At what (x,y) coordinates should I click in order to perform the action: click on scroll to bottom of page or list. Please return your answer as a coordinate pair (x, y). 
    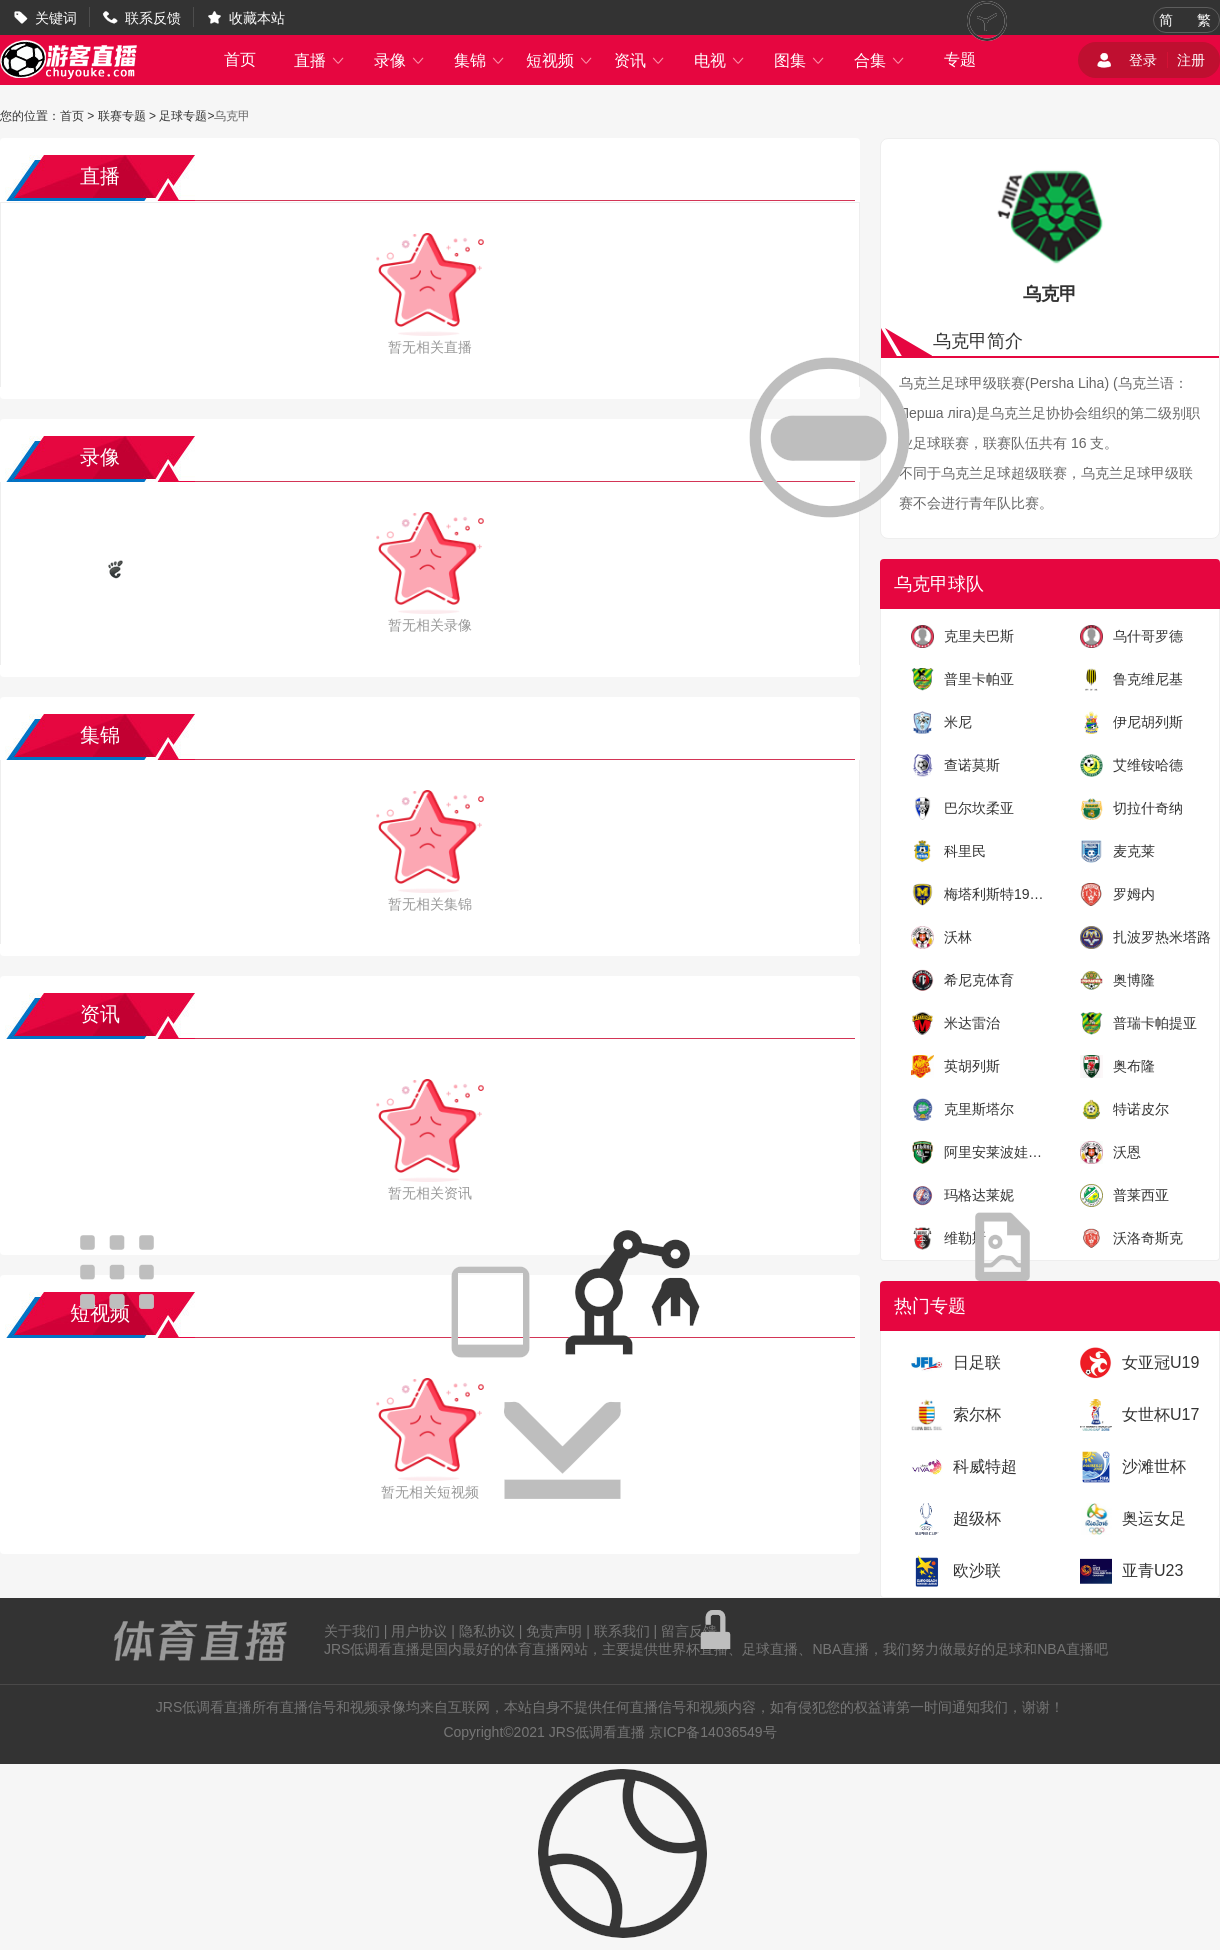
    Looking at the image, I should click on (562, 1450).